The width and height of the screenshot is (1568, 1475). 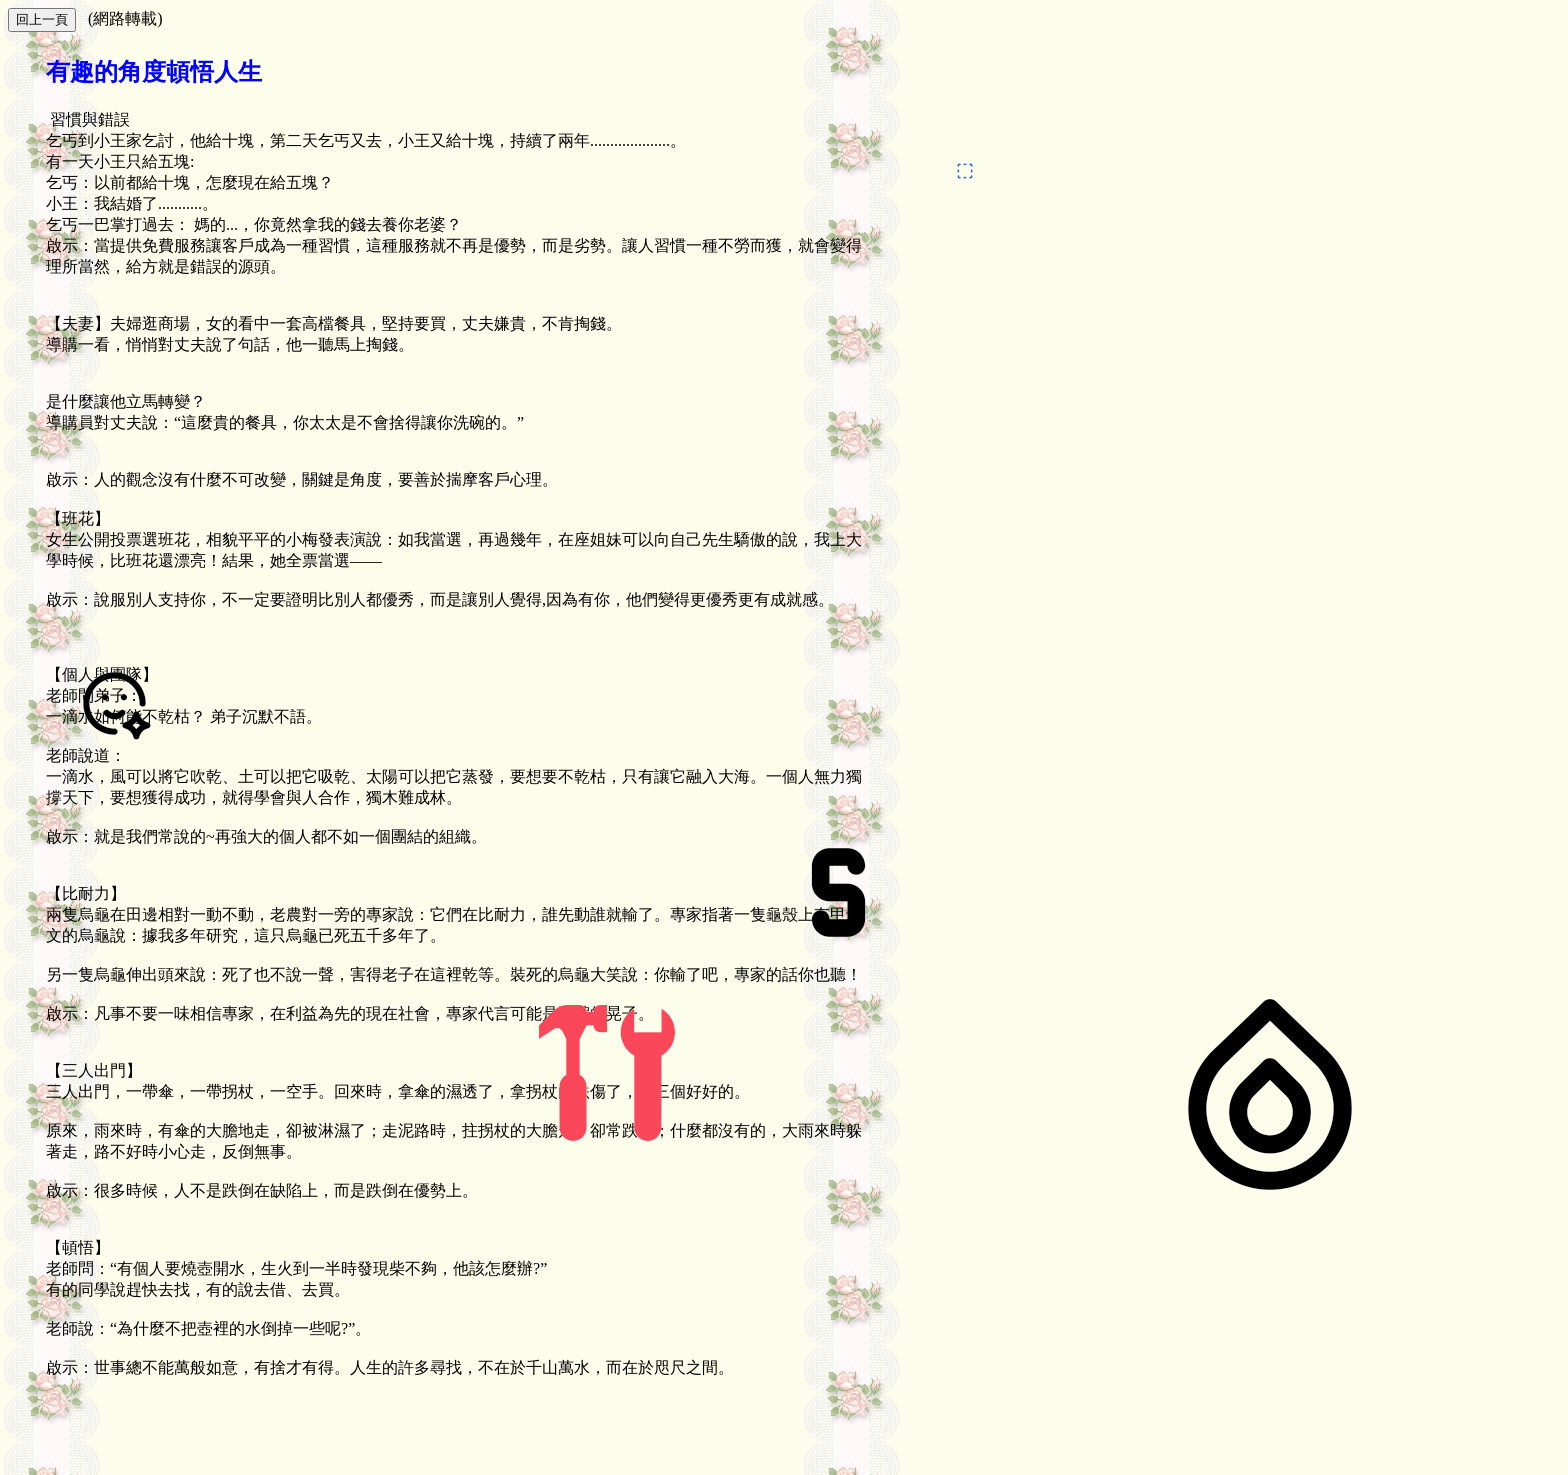 What do you see at coordinates (965, 171) in the screenshot?
I see `create a selection area or marquee tool` at bounding box center [965, 171].